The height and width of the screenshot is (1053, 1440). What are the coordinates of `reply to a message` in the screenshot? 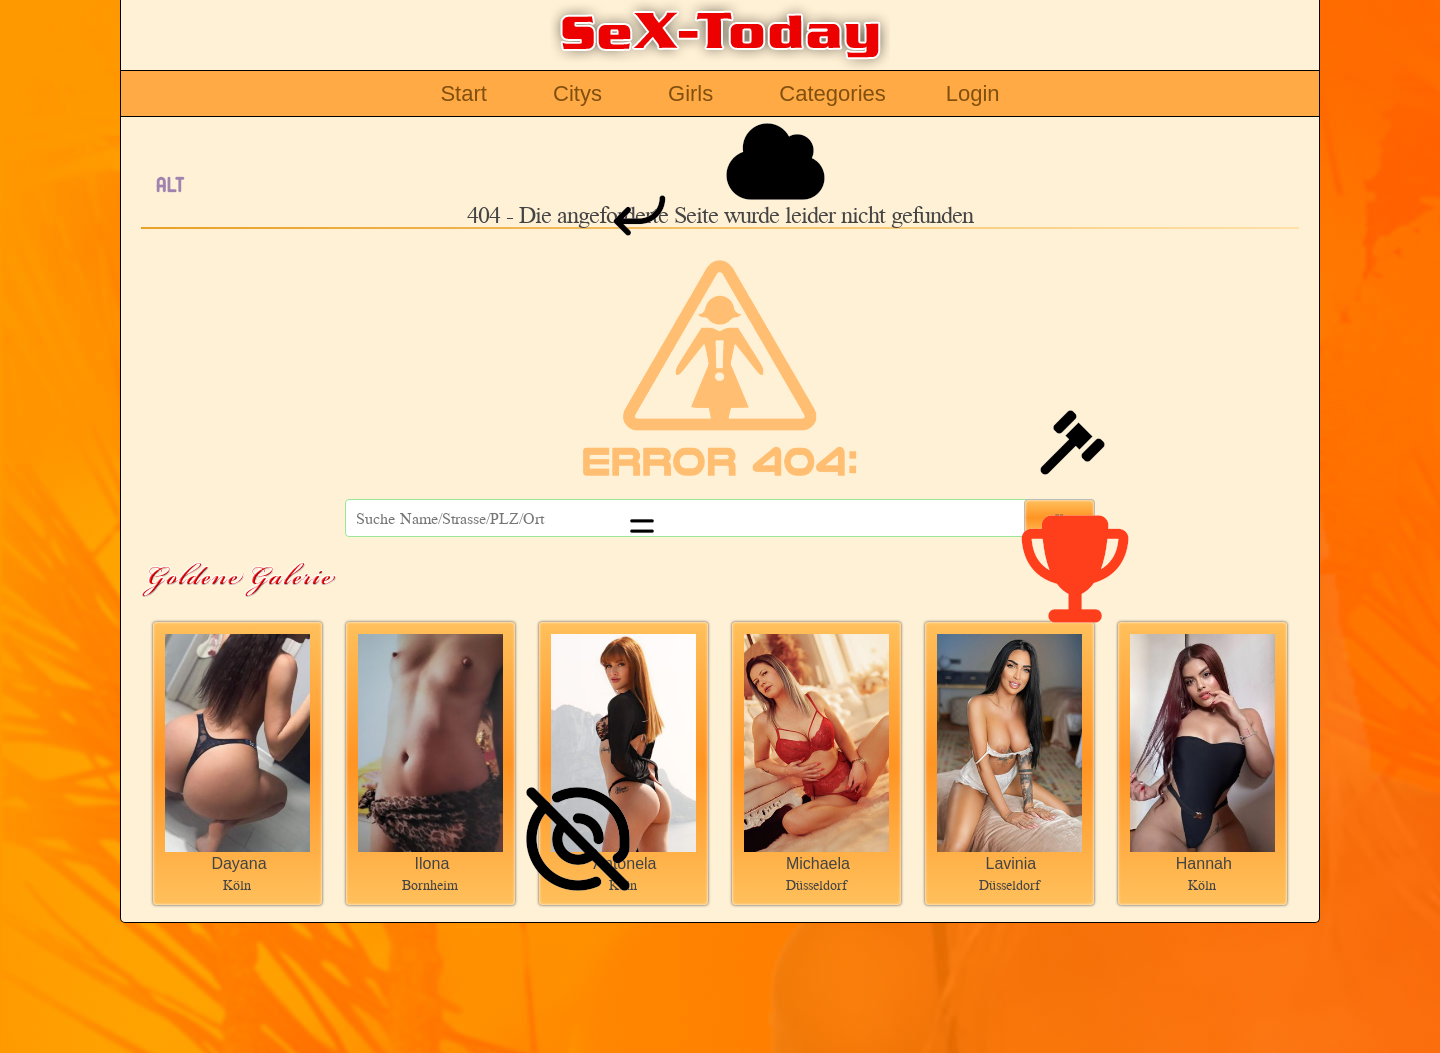 It's located at (639, 215).